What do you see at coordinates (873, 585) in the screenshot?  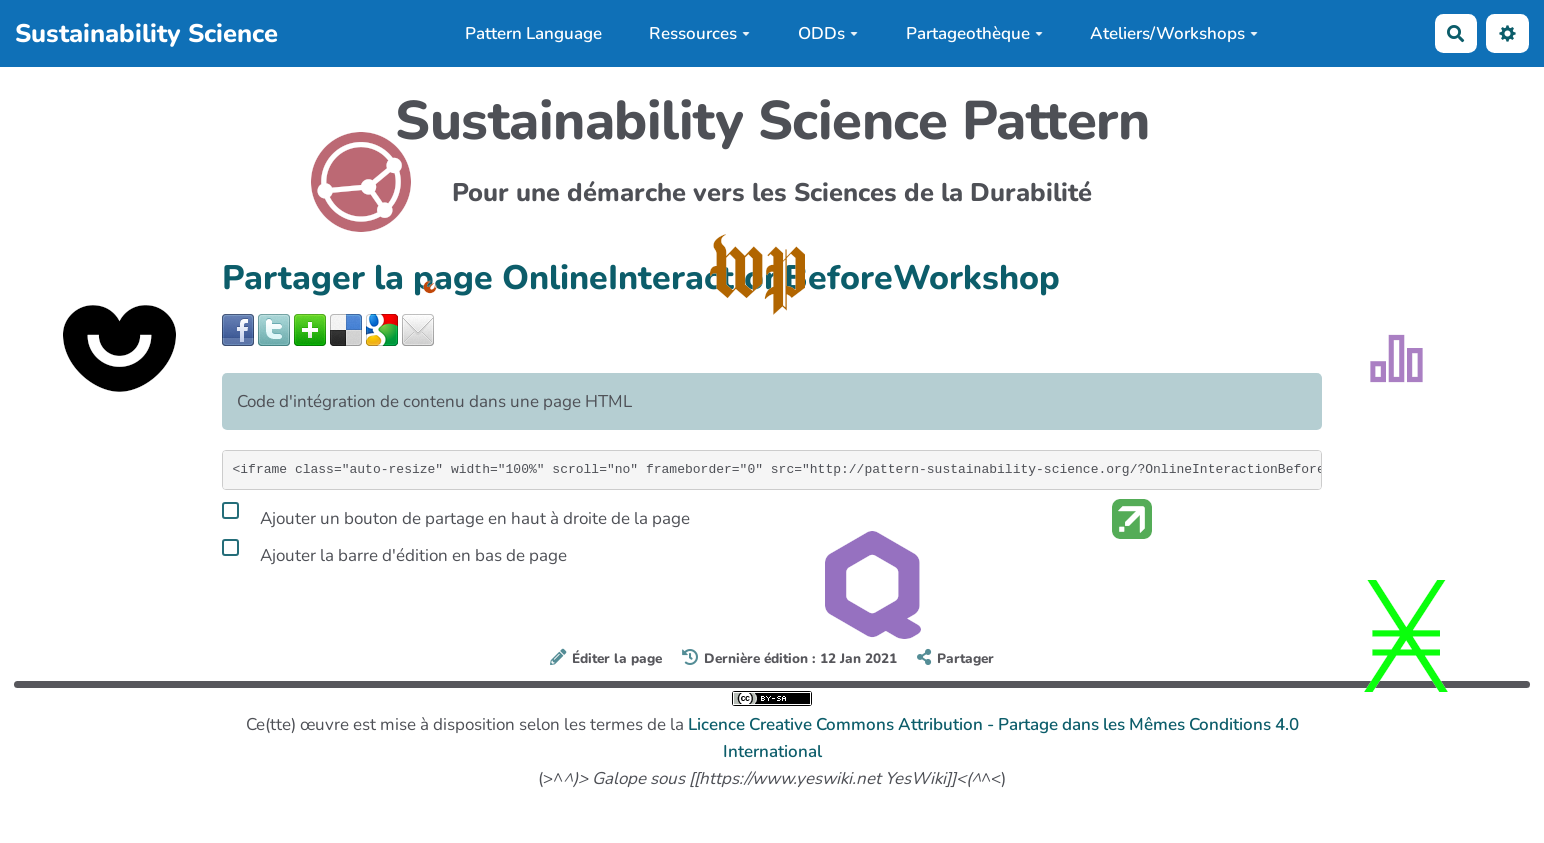 I see `qubes os logo` at bounding box center [873, 585].